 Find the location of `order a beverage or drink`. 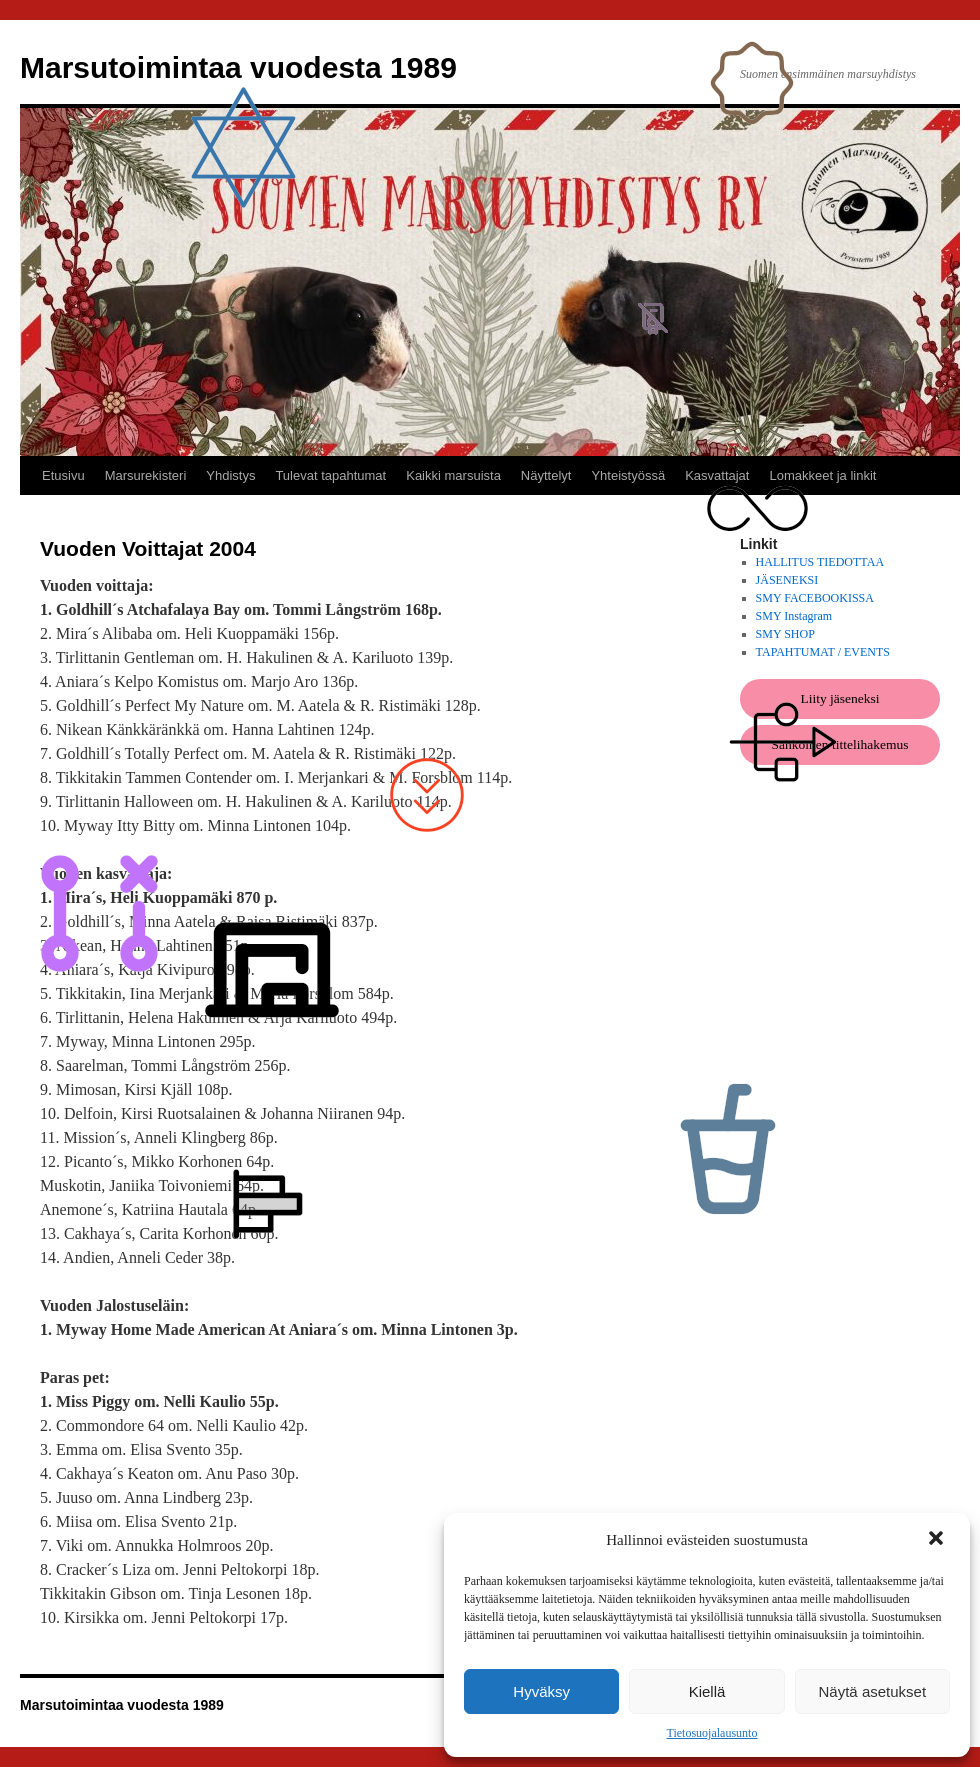

order a beverage or drink is located at coordinates (728, 1149).